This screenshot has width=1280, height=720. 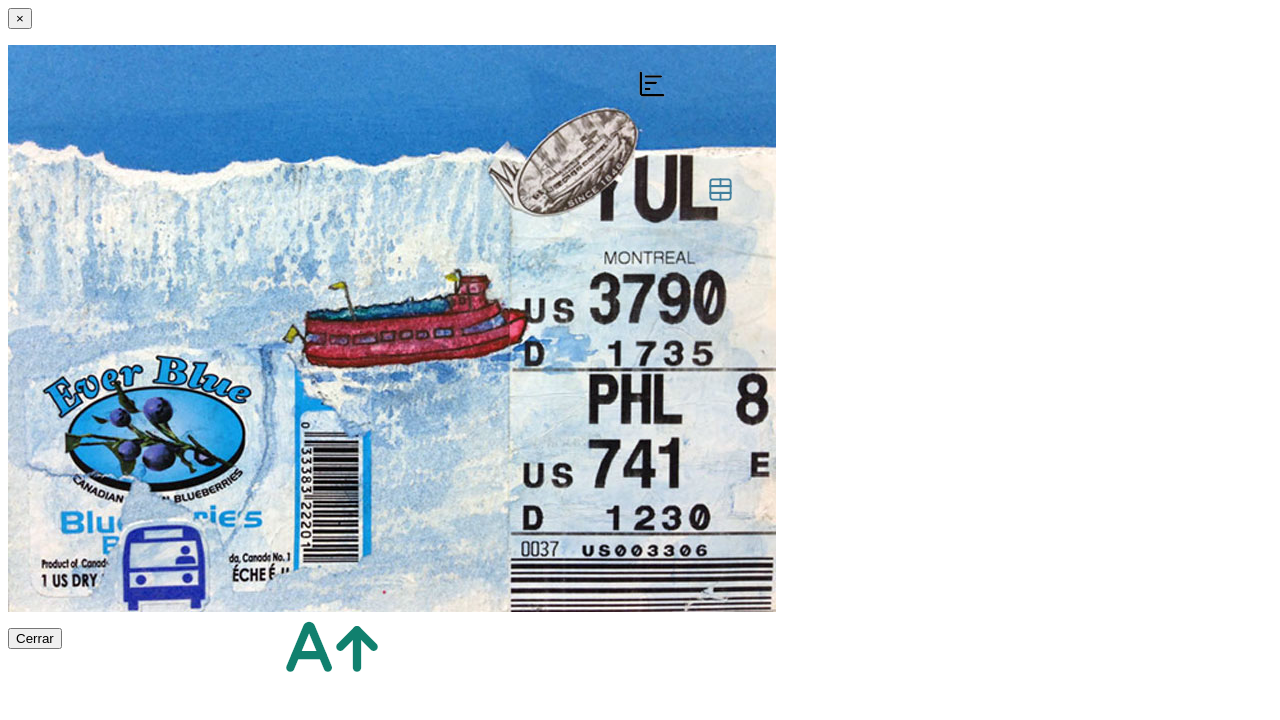 What do you see at coordinates (332, 651) in the screenshot?
I see `increase font size` at bounding box center [332, 651].